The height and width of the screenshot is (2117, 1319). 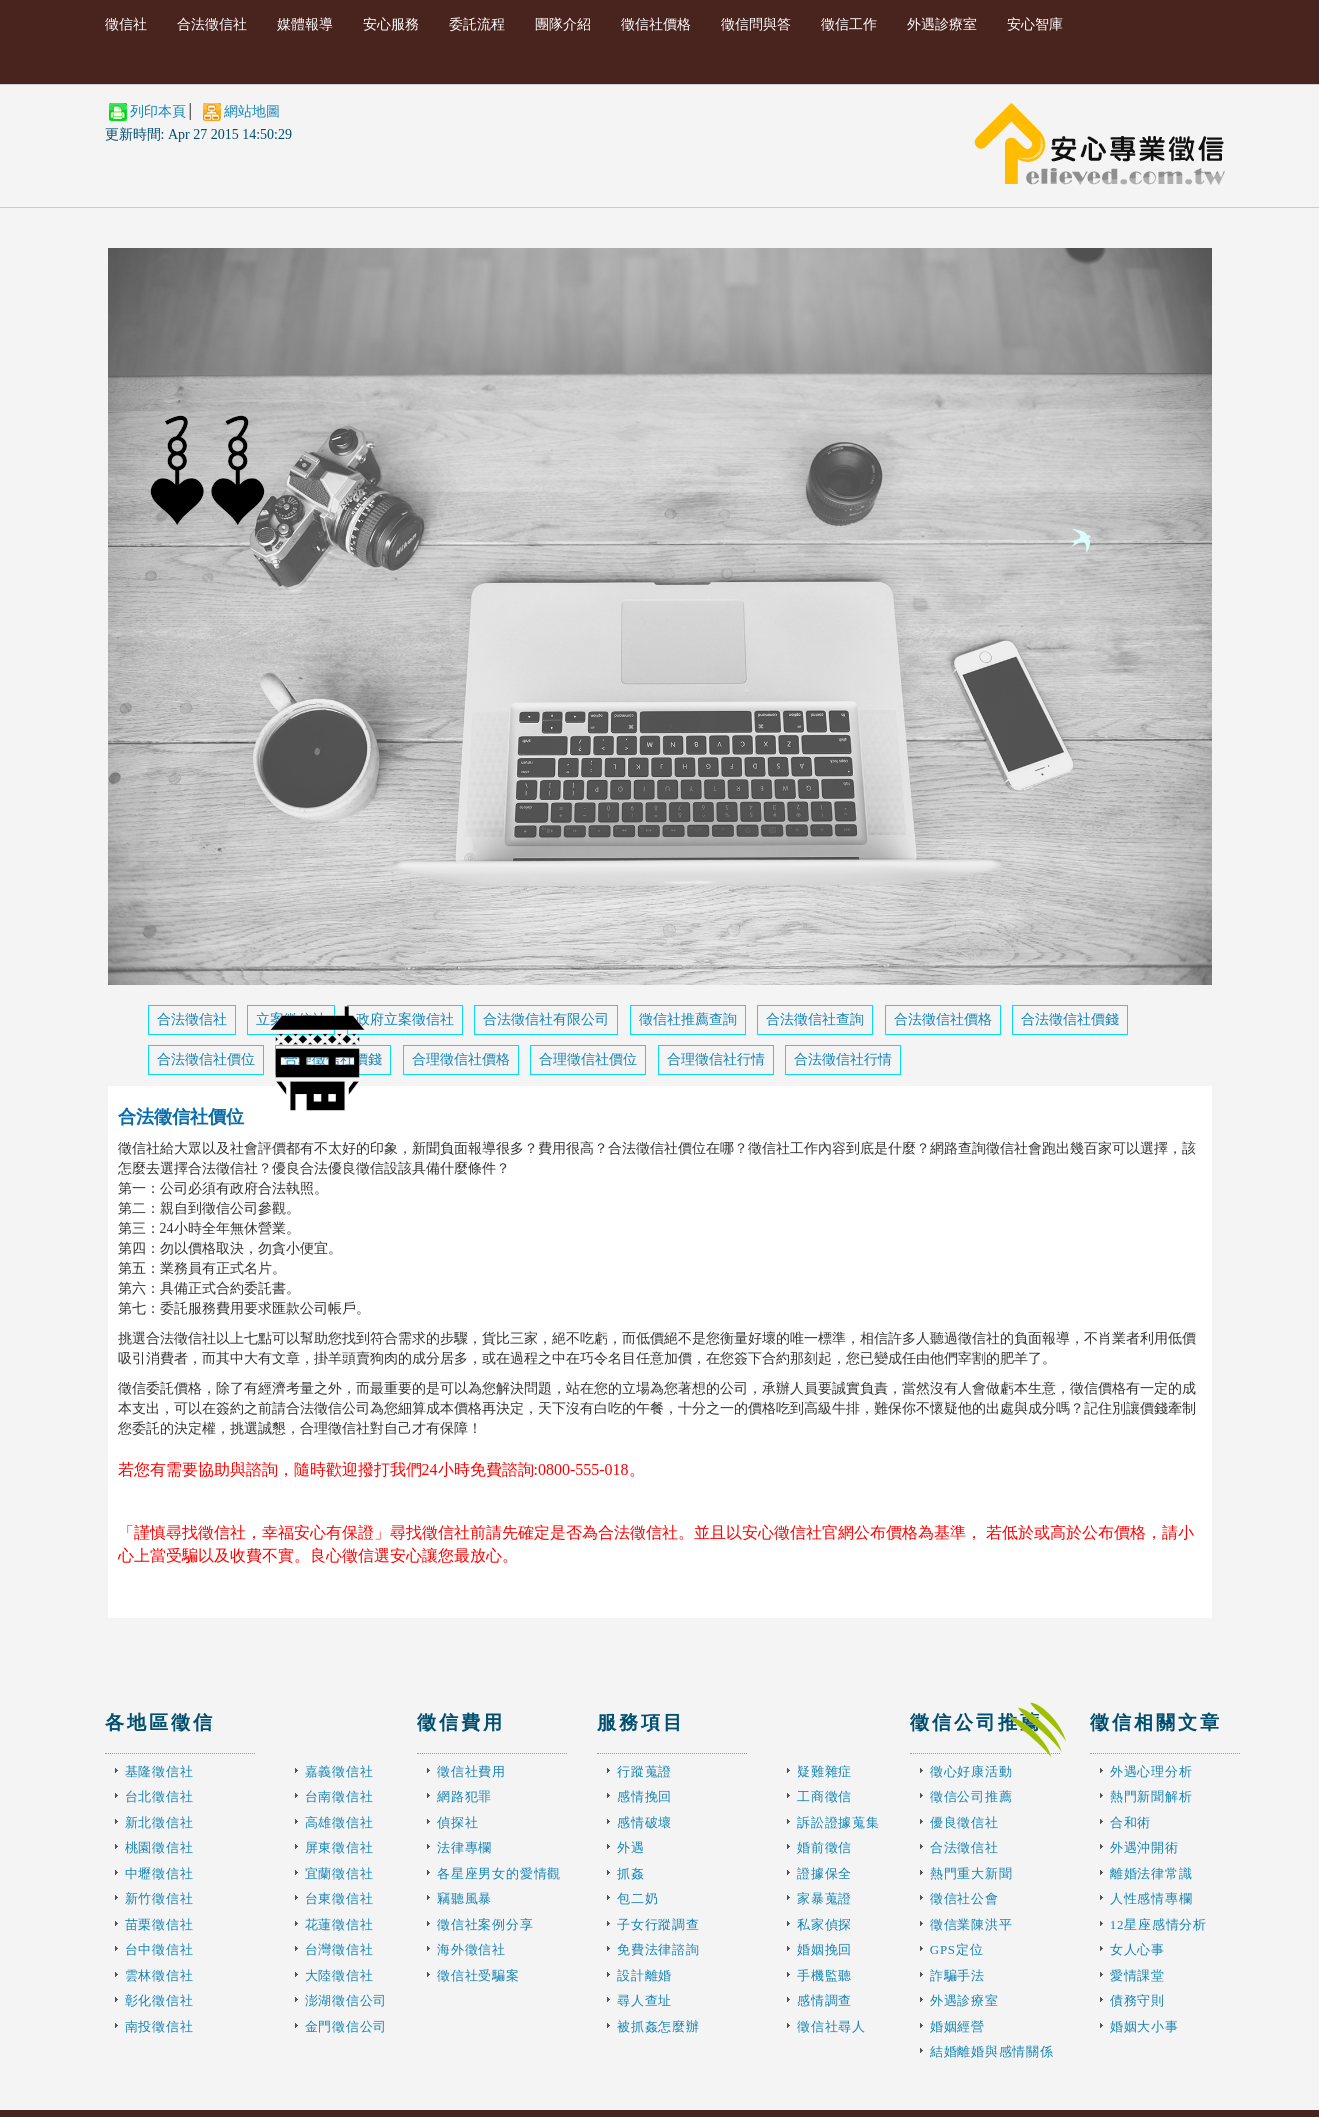 What do you see at coordinates (1080, 541) in the screenshot?
I see `swallow bird icon for nature or wildlife category` at bounding box center [1080, 541].